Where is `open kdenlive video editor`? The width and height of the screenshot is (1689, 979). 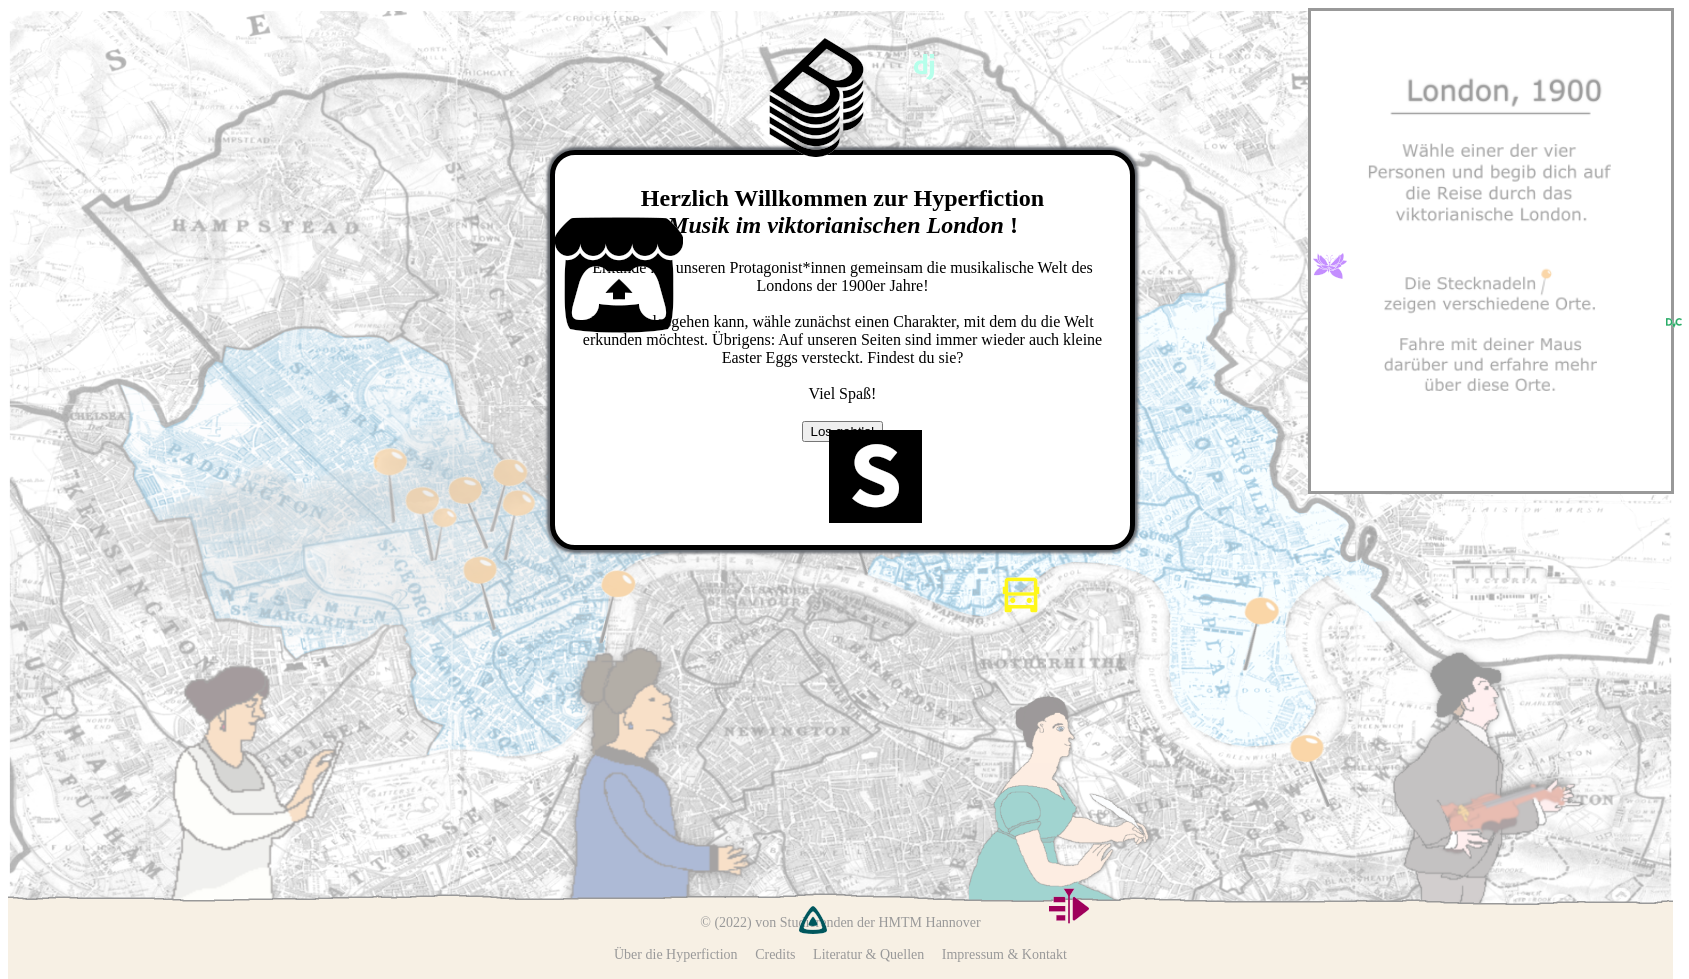
open kdenlive video editor is located at coordinates (1069, 906).